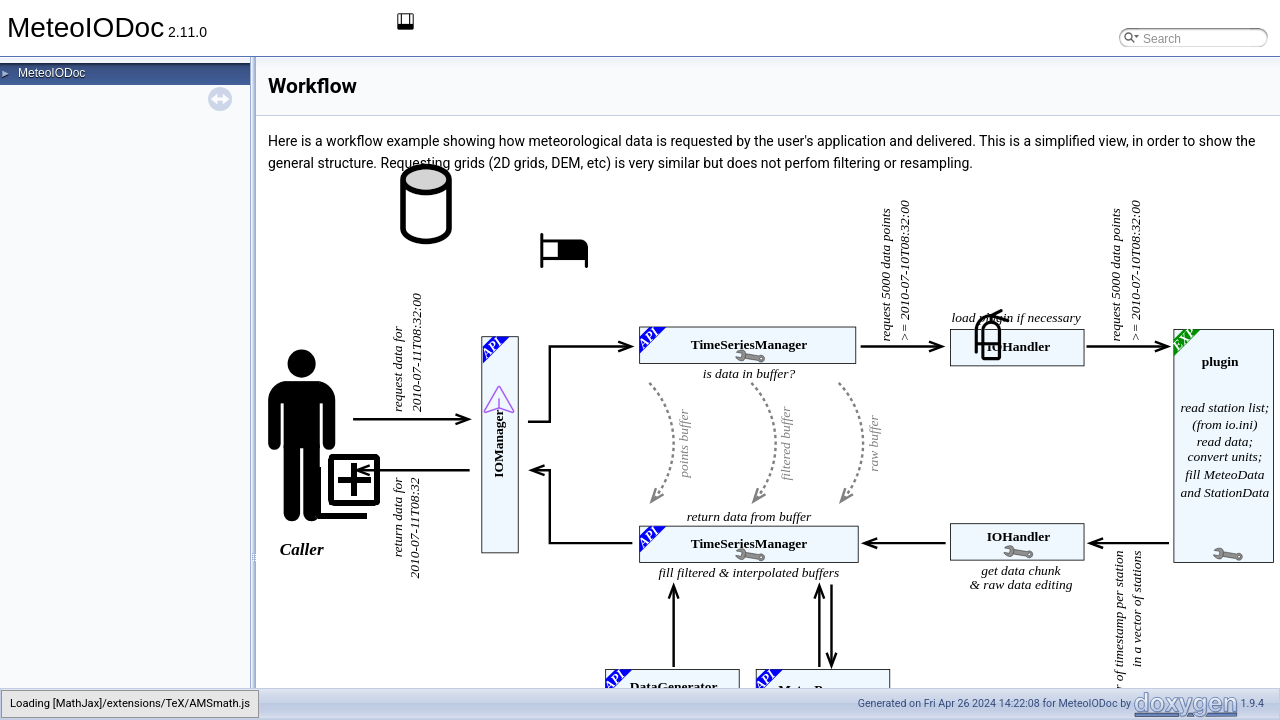 Image resolution: width=1280 pixels, height=720 pixels. What do you see at coordinates (347, 486) in the screenshot?
I see `add to queue` at bounding box center [347, 486].